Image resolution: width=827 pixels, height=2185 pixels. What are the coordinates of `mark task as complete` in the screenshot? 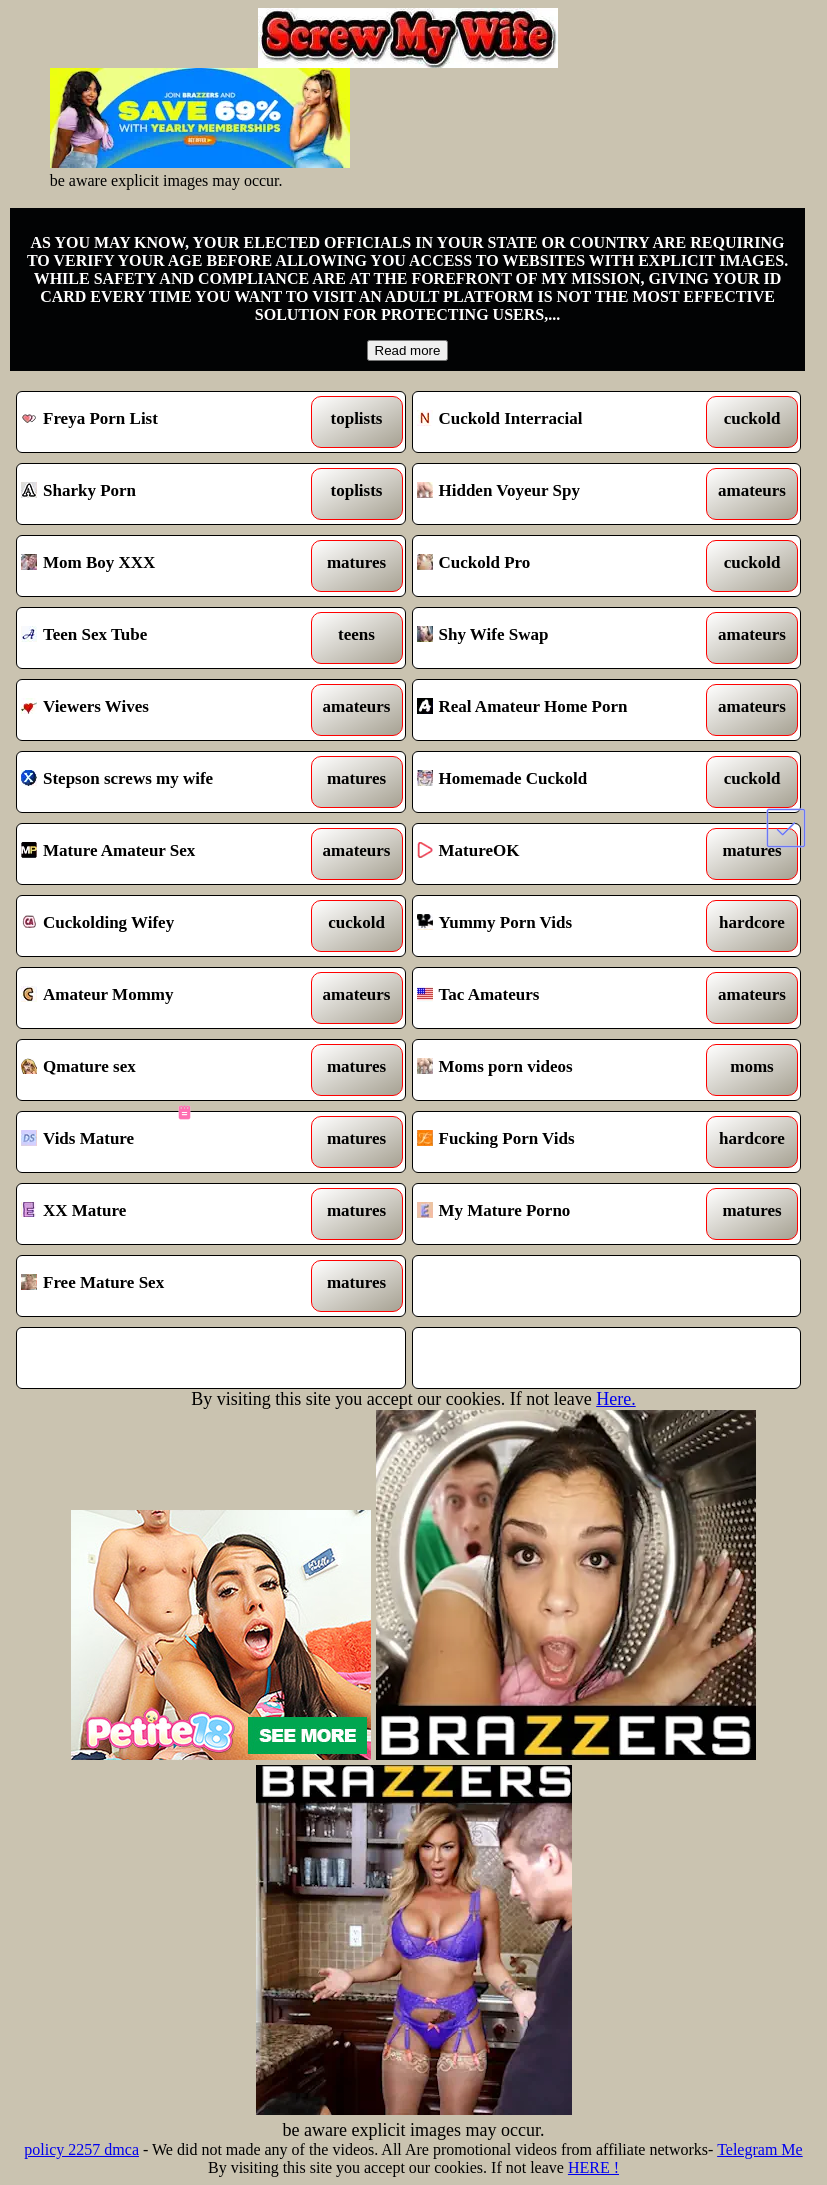 It's located at (786, 828).